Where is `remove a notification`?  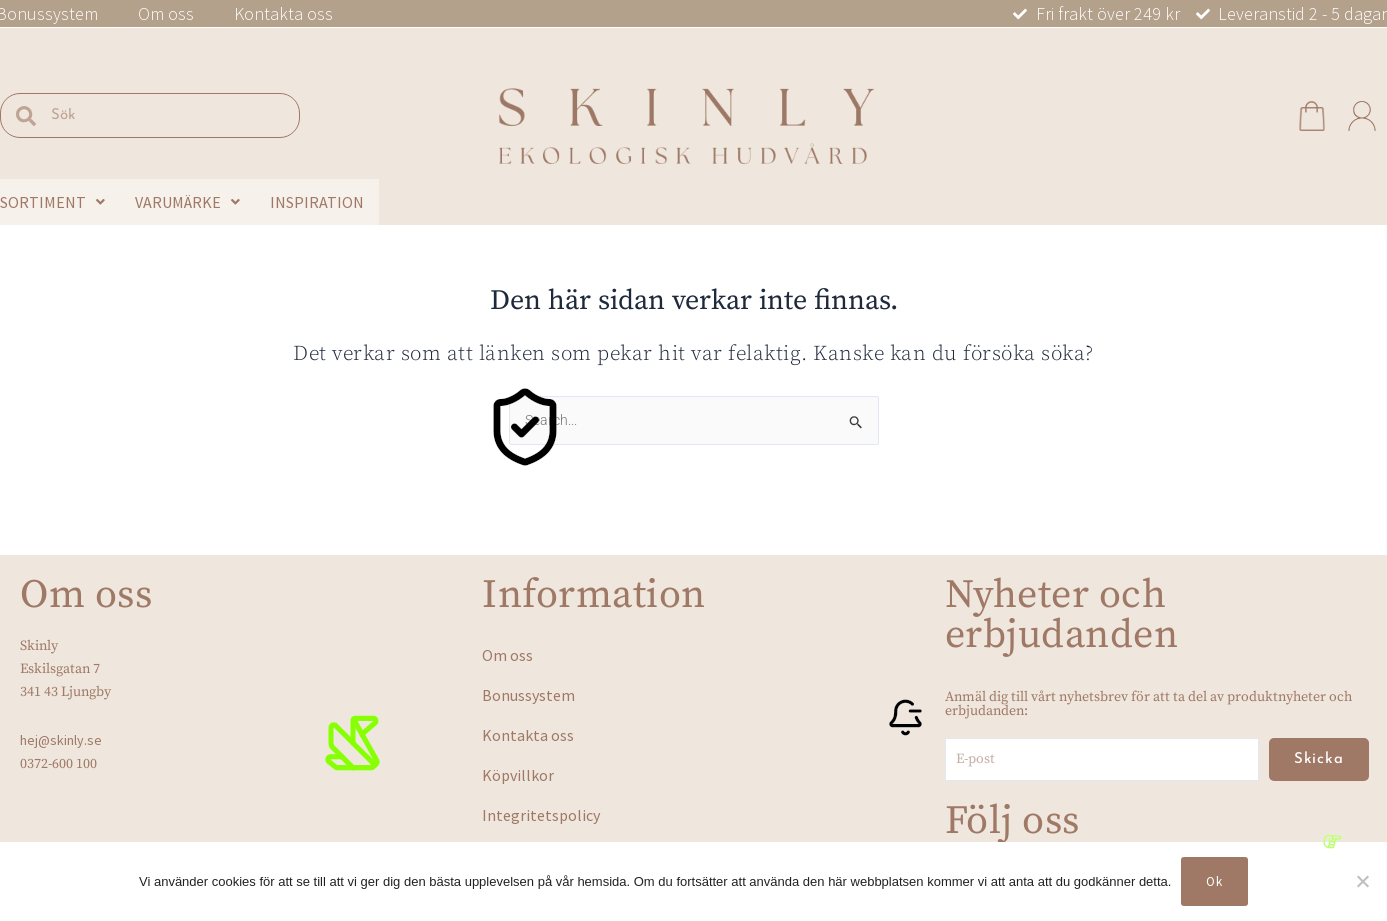 remove a notification is located at coordinates (905, 717).